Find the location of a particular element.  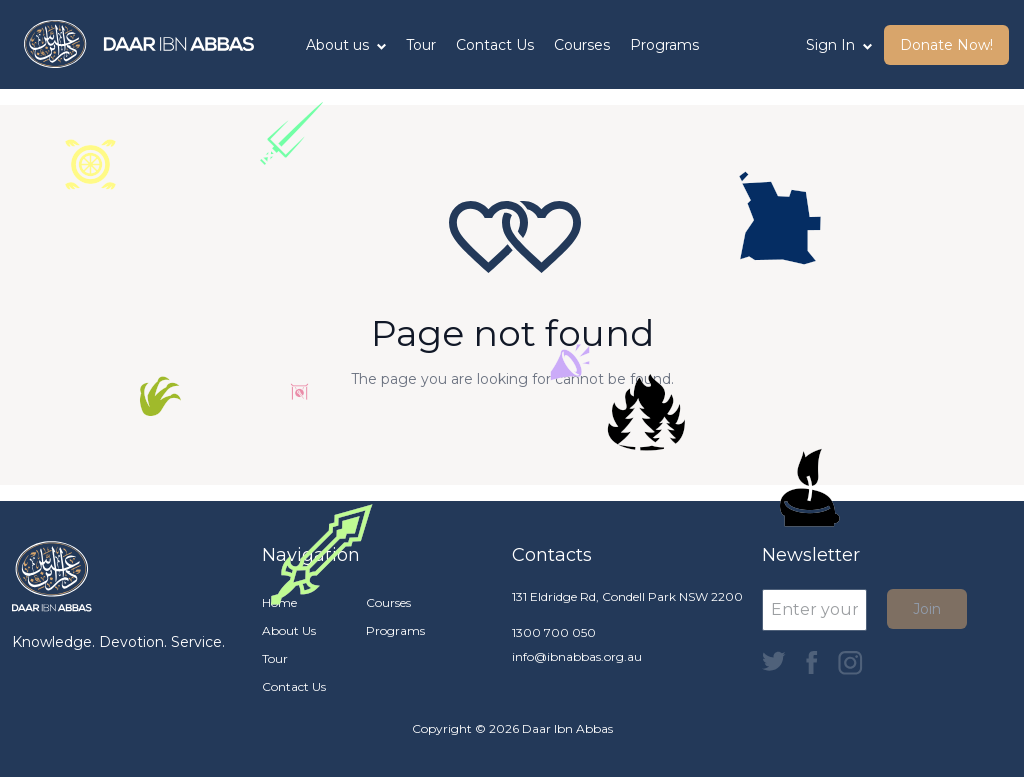

enemy grab or grapple attack in a game is located at coordinates (160, 395).